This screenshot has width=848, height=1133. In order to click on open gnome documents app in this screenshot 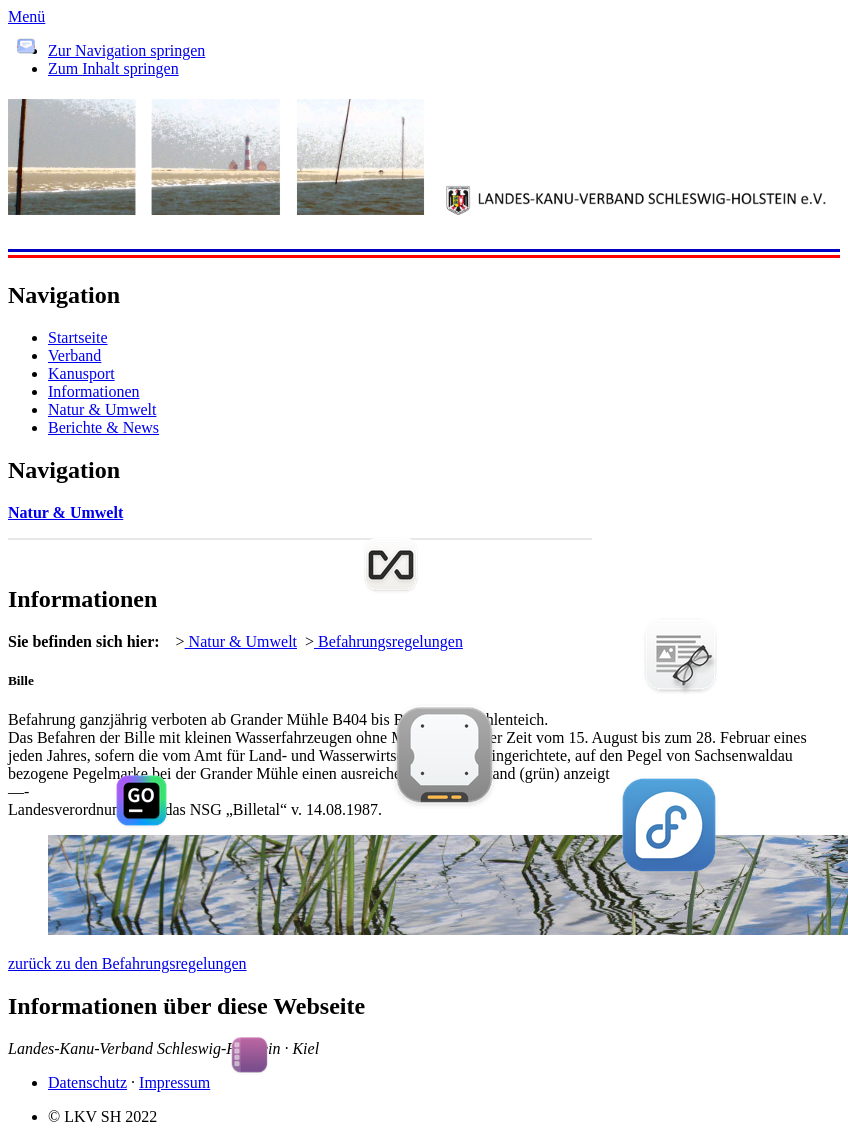, I will do `click(680, 654)`.